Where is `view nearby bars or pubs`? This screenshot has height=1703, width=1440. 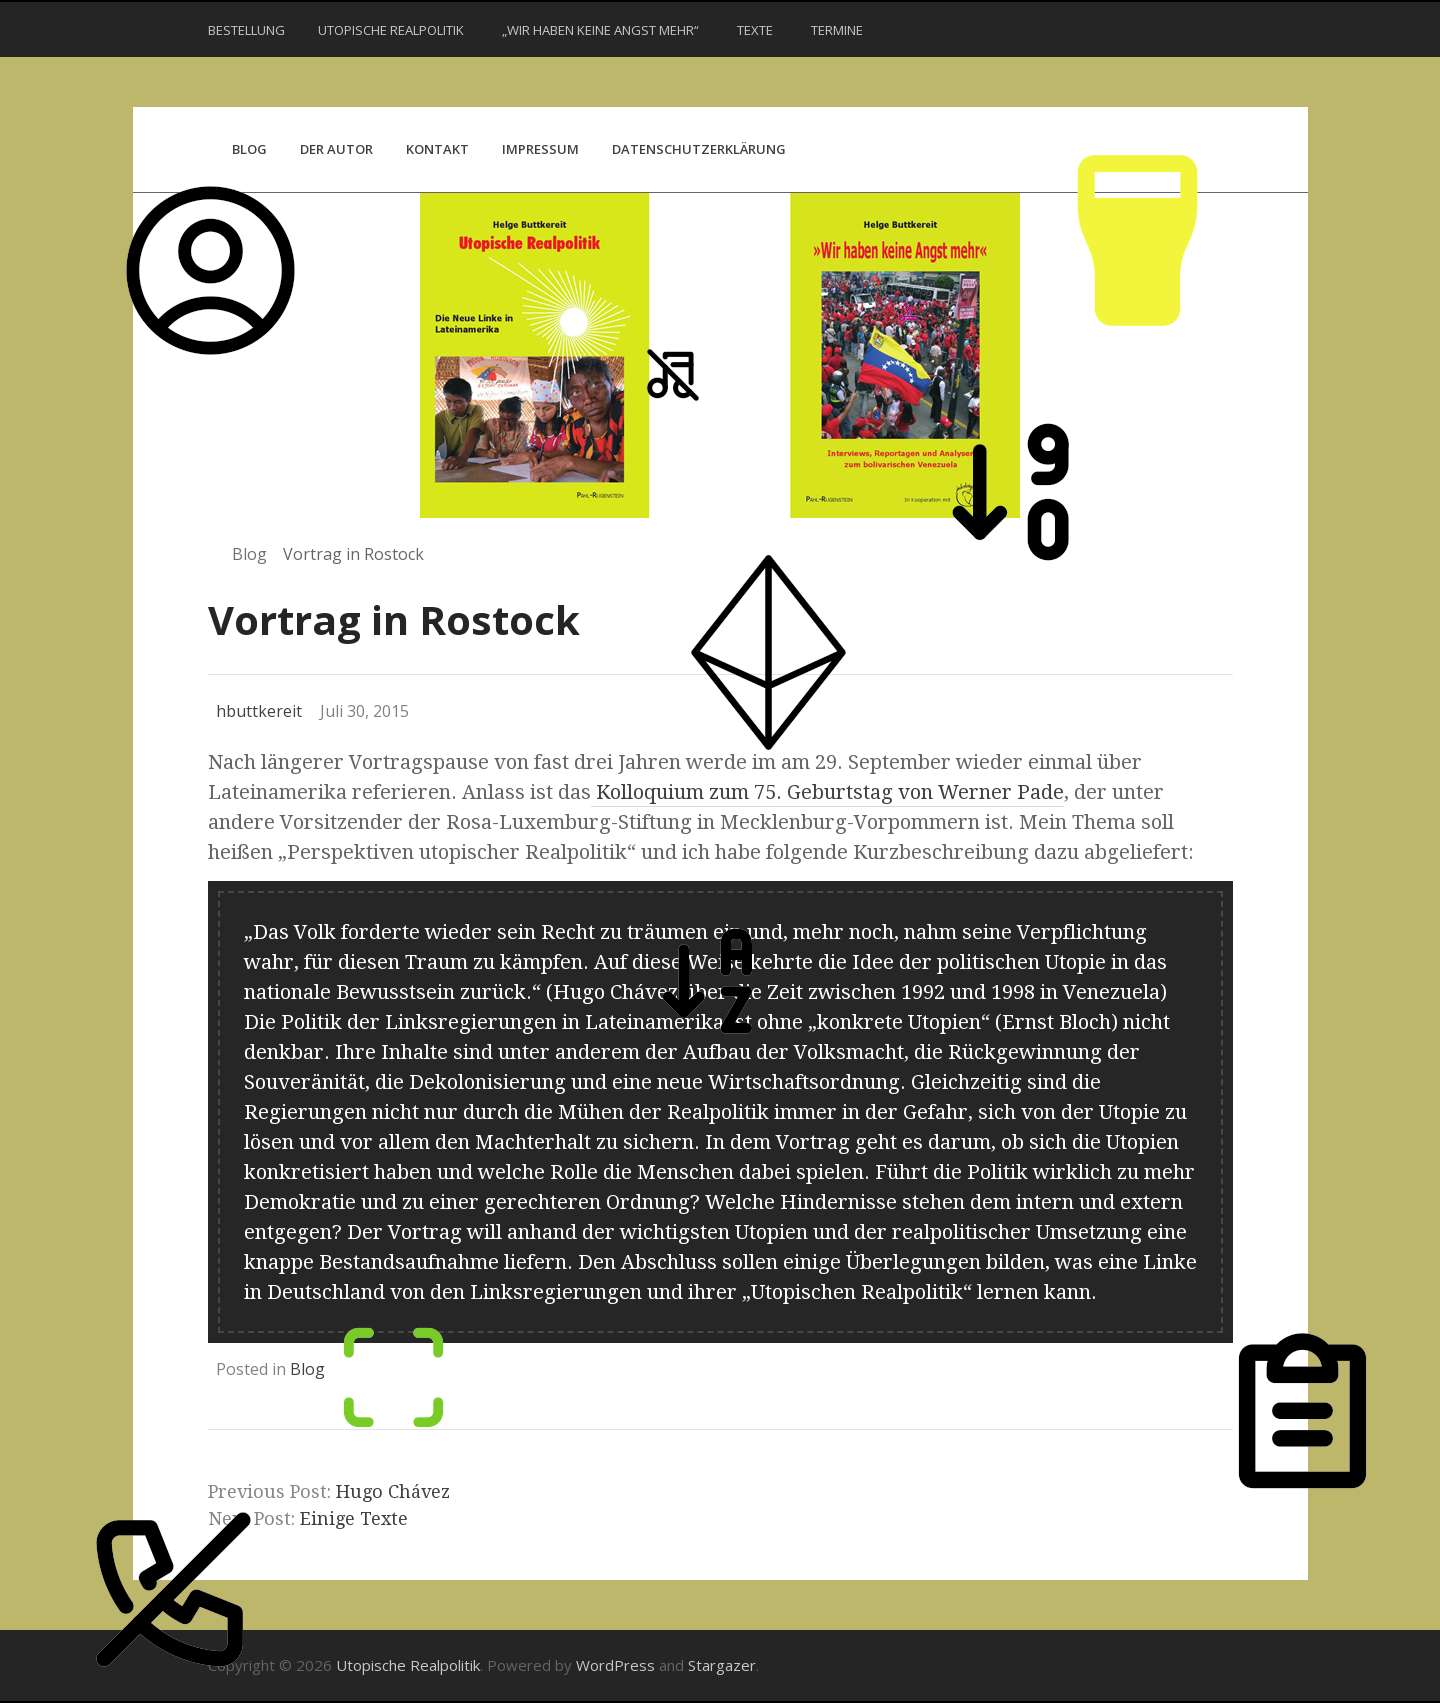 view nearby bars or pubs is located at coordinates (1137, 240).